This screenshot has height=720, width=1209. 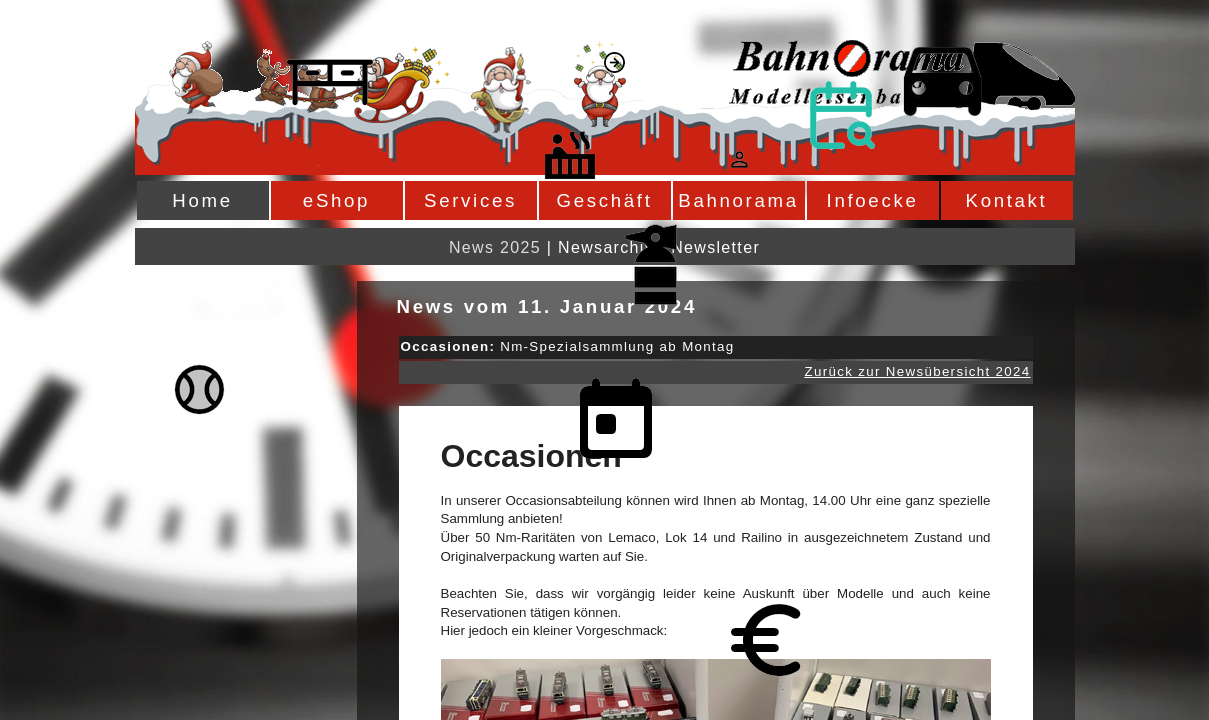 What do you see at coordinates (655, 262) in the screenshot?
I see `indicates fire safety equipment location` at bounding box center [655, 262].